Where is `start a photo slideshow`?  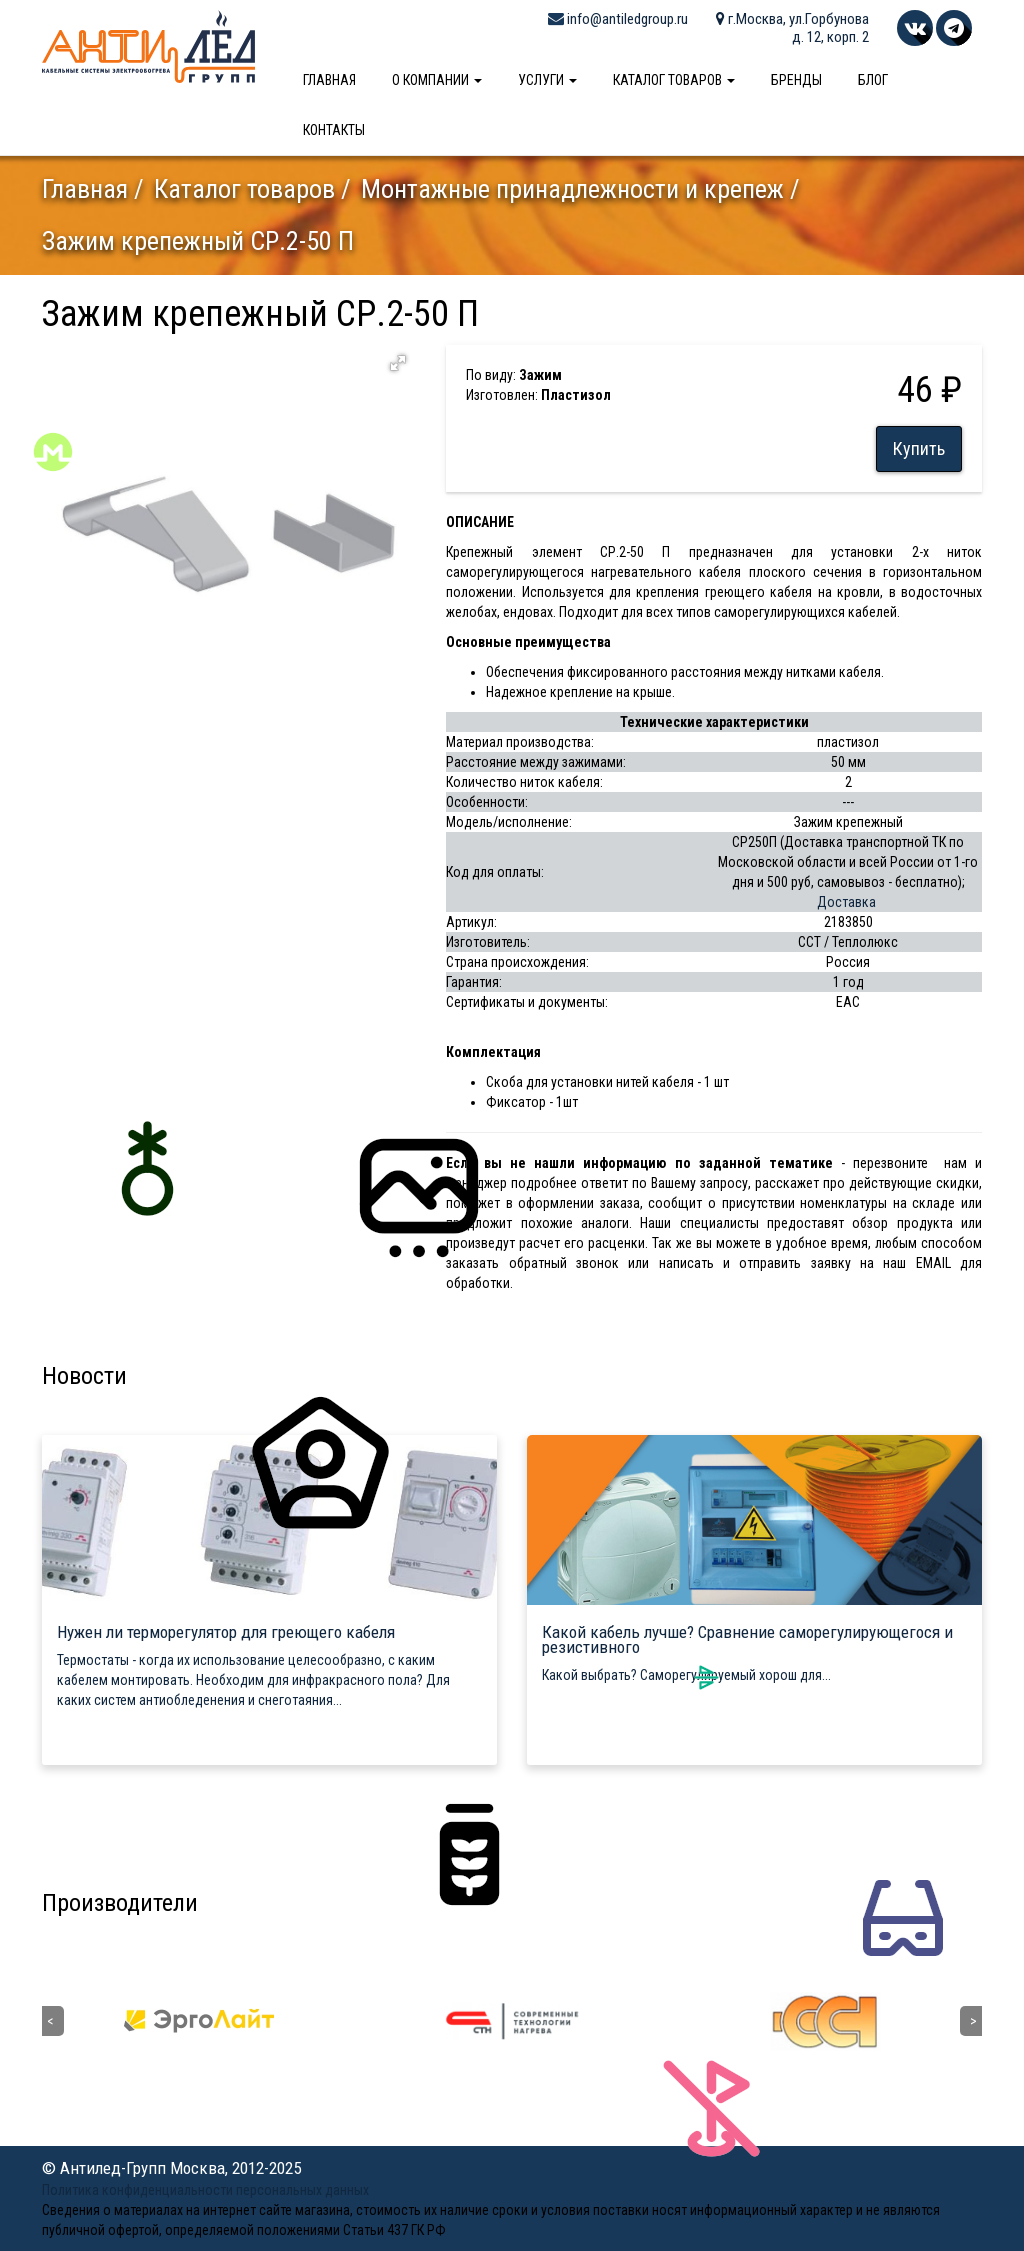 start a photo slideshow is located at coordinates (419, 1198).